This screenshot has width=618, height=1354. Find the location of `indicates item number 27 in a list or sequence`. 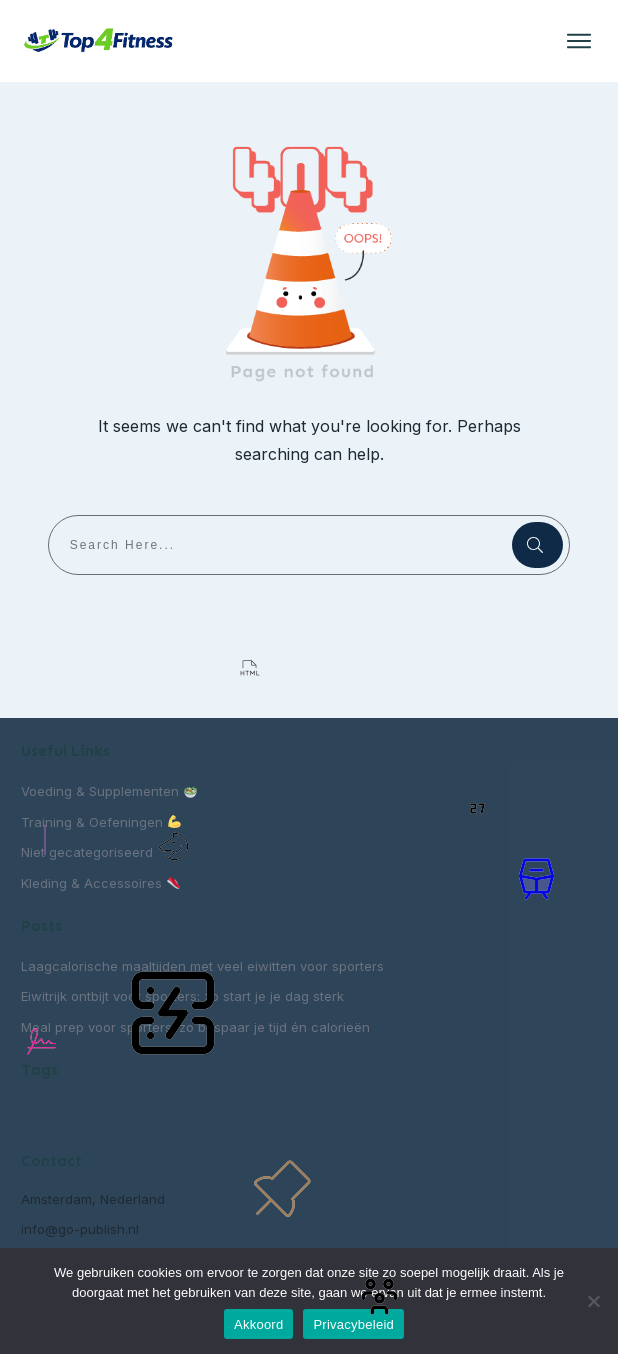

indicates item number 27 in a list or sequence is located at coordinates (477, 808).